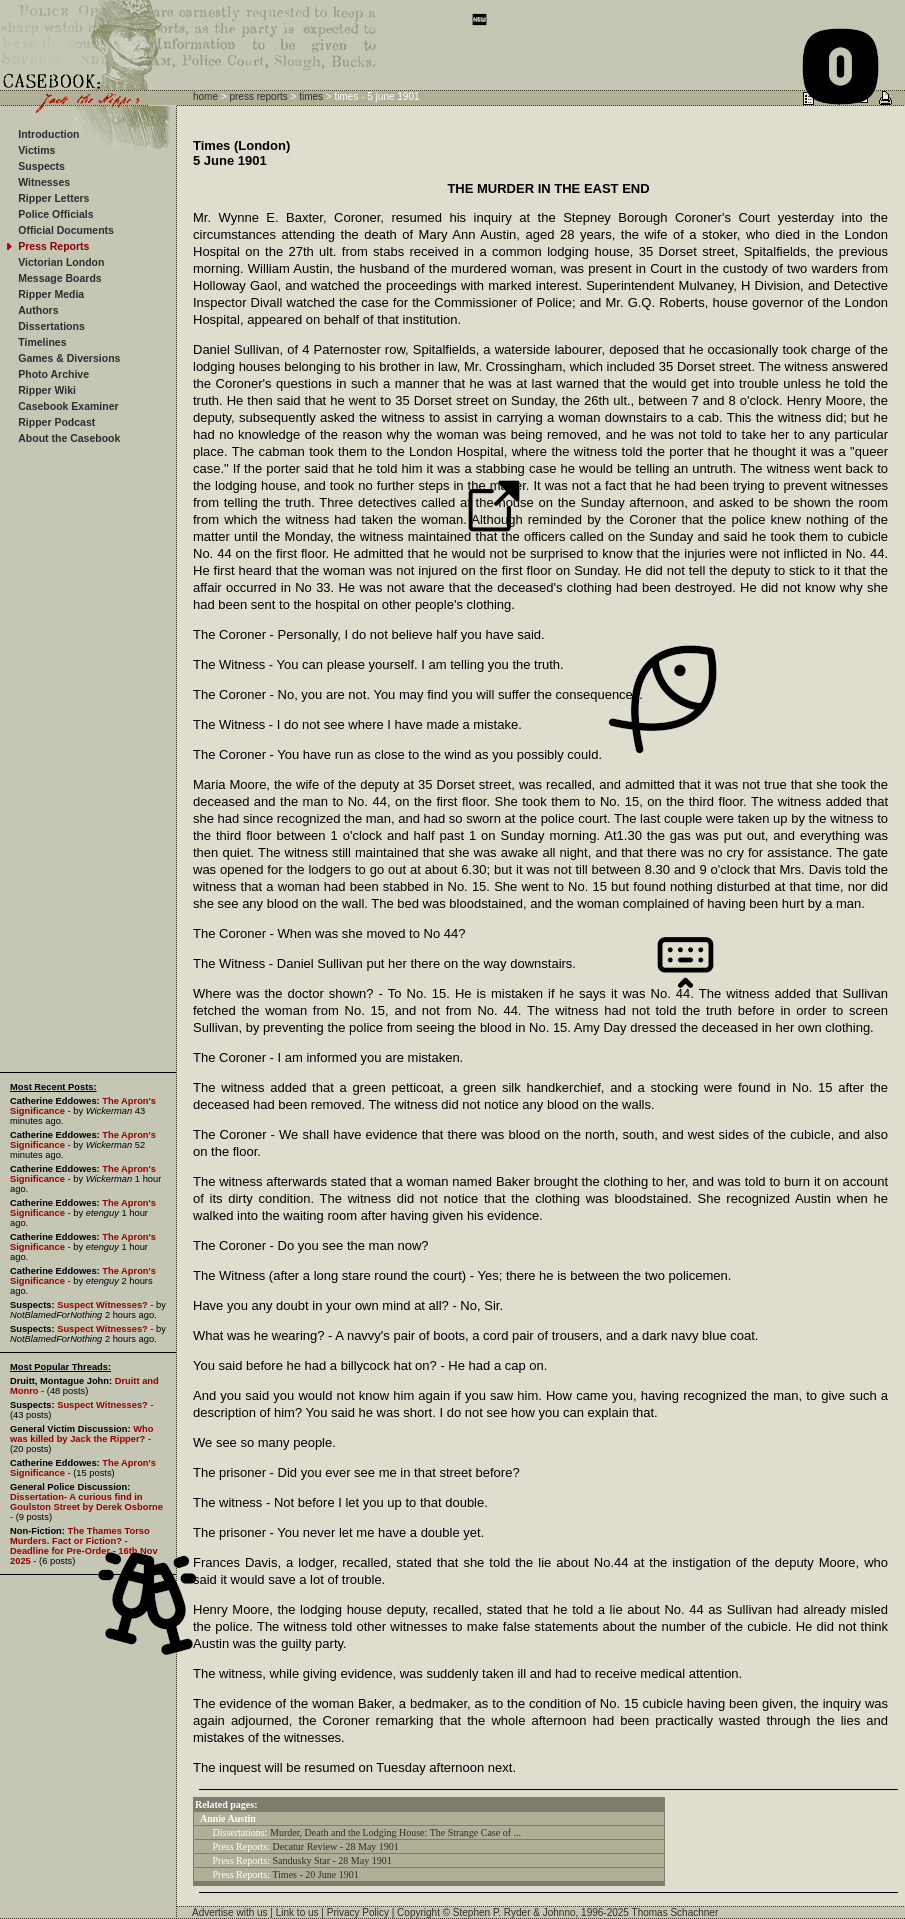 This screenshot has height=1919, width=905. Describe the element at coordinates (149, 1603) in the screenshot. I see `celebrate a milestone or achievement` at that location.